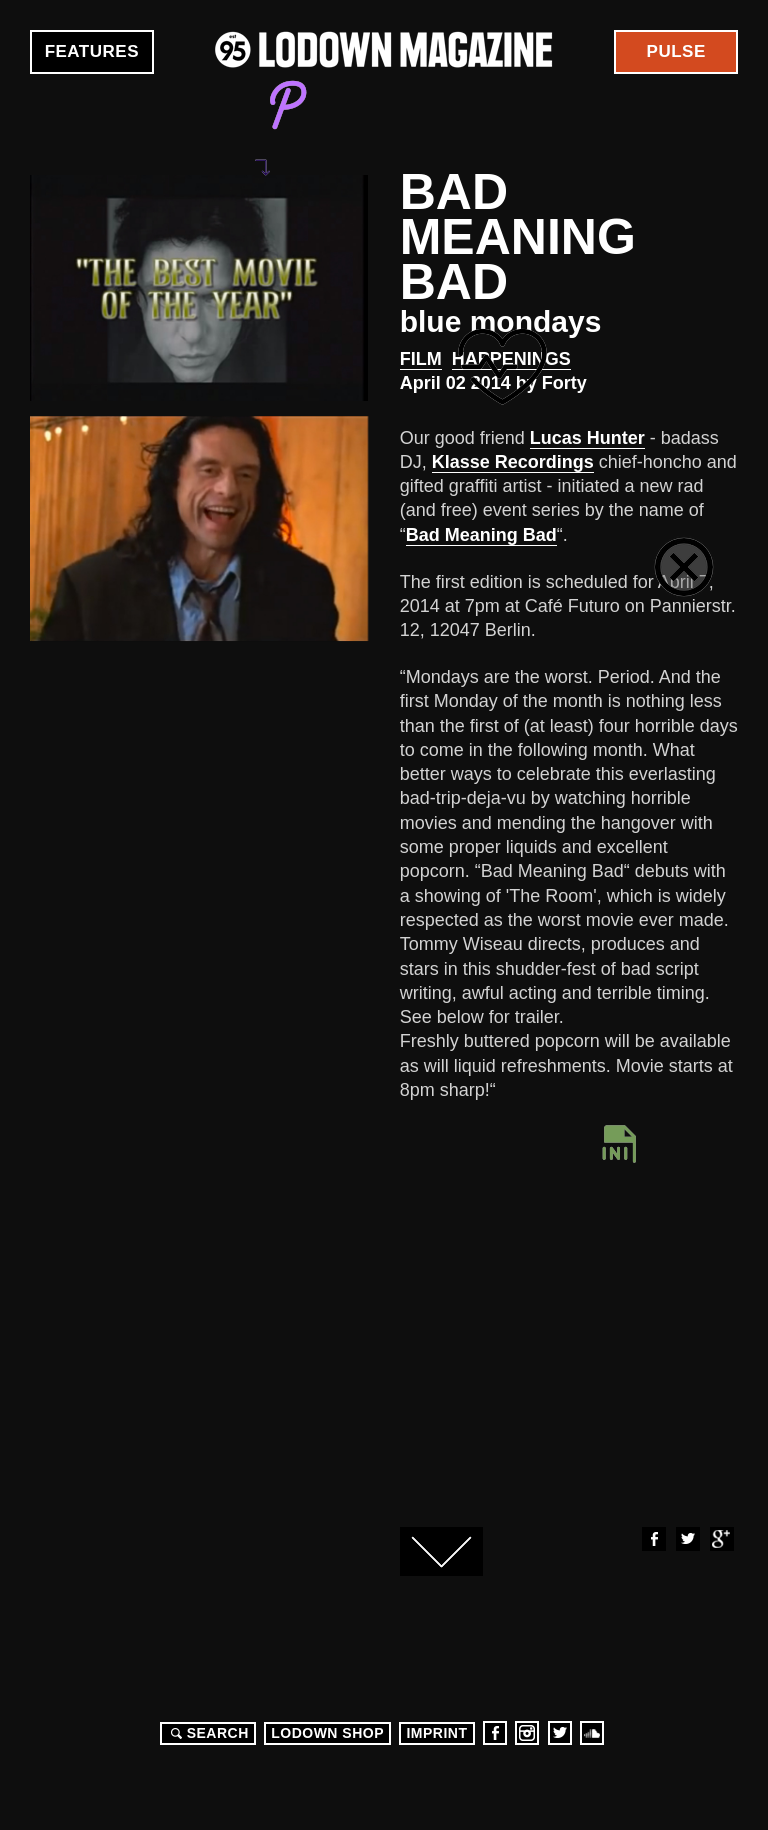 This screenshot has height=1830, width=768. What do you see at coordinates (620, 1144) in the screenshot?
I see `view or open an INI configuration file` at bounding box center [620, 1144].